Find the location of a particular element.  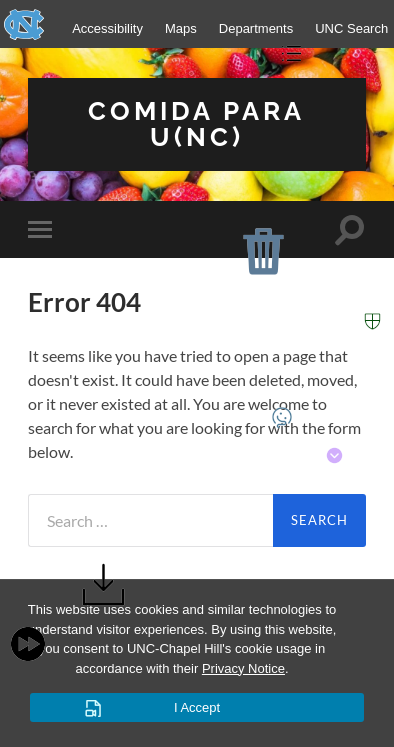

open a video file is located at coordinates (93, 708).